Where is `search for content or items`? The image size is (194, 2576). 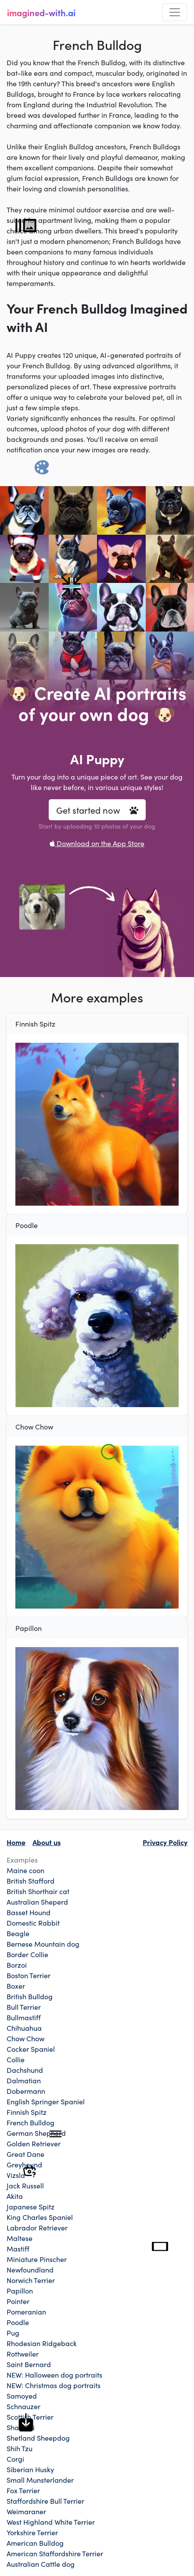
search for content or items is located at coordinates (110, 1453).